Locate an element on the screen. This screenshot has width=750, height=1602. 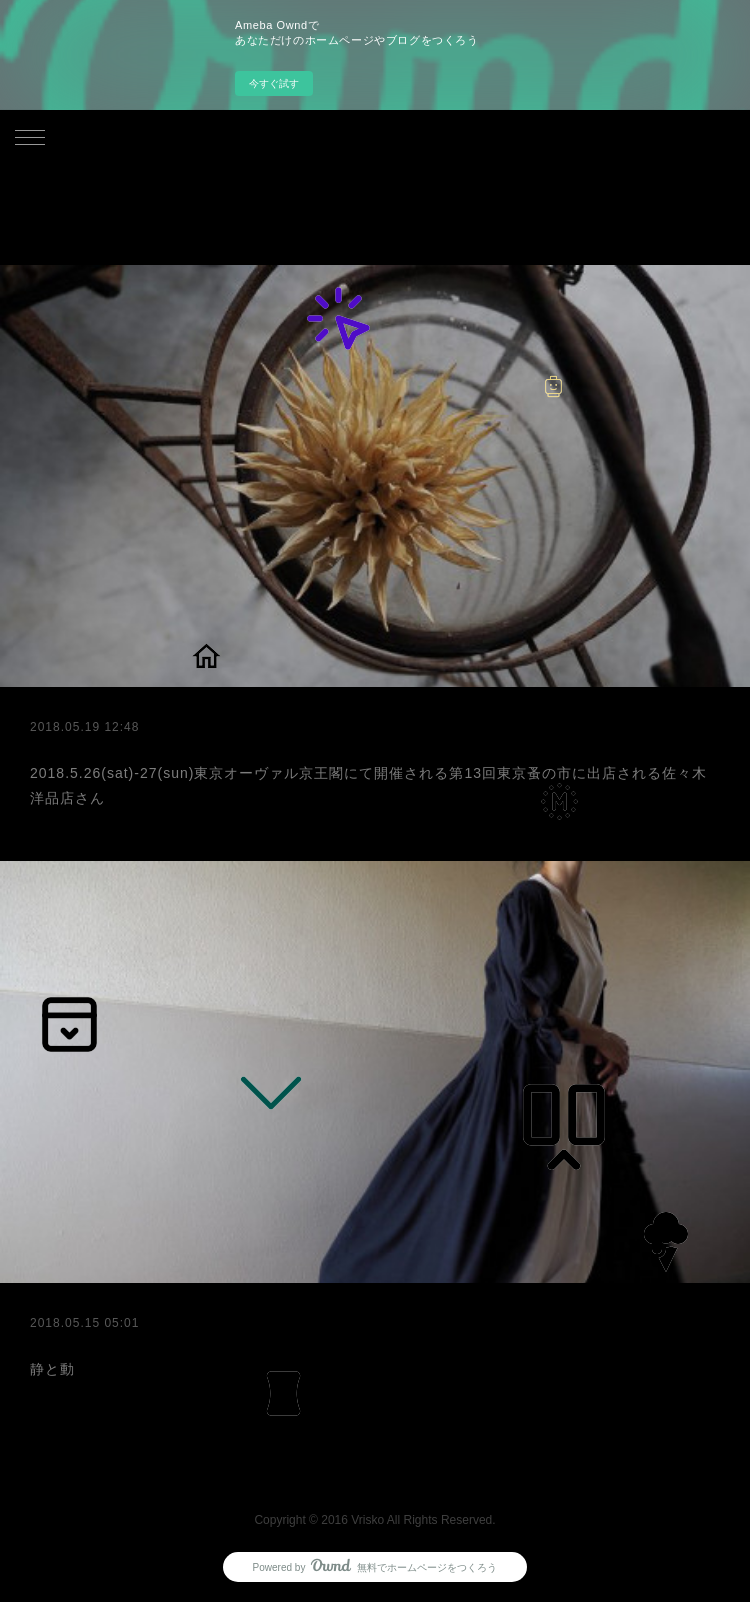
indicates a playful or fun mode is located at coordinates (553, 386).